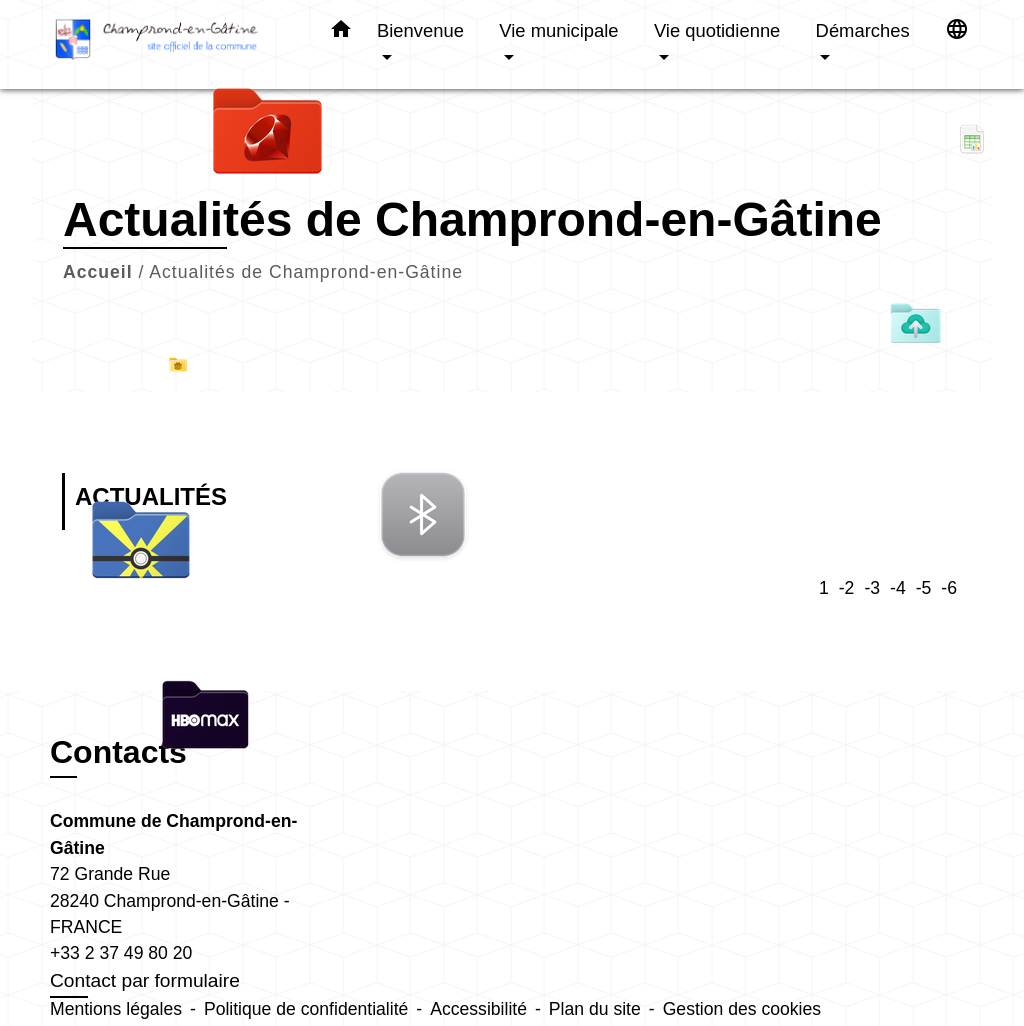 The image size is (1024, 1026). I want to click on access windows update download folder, so click(915, 324).